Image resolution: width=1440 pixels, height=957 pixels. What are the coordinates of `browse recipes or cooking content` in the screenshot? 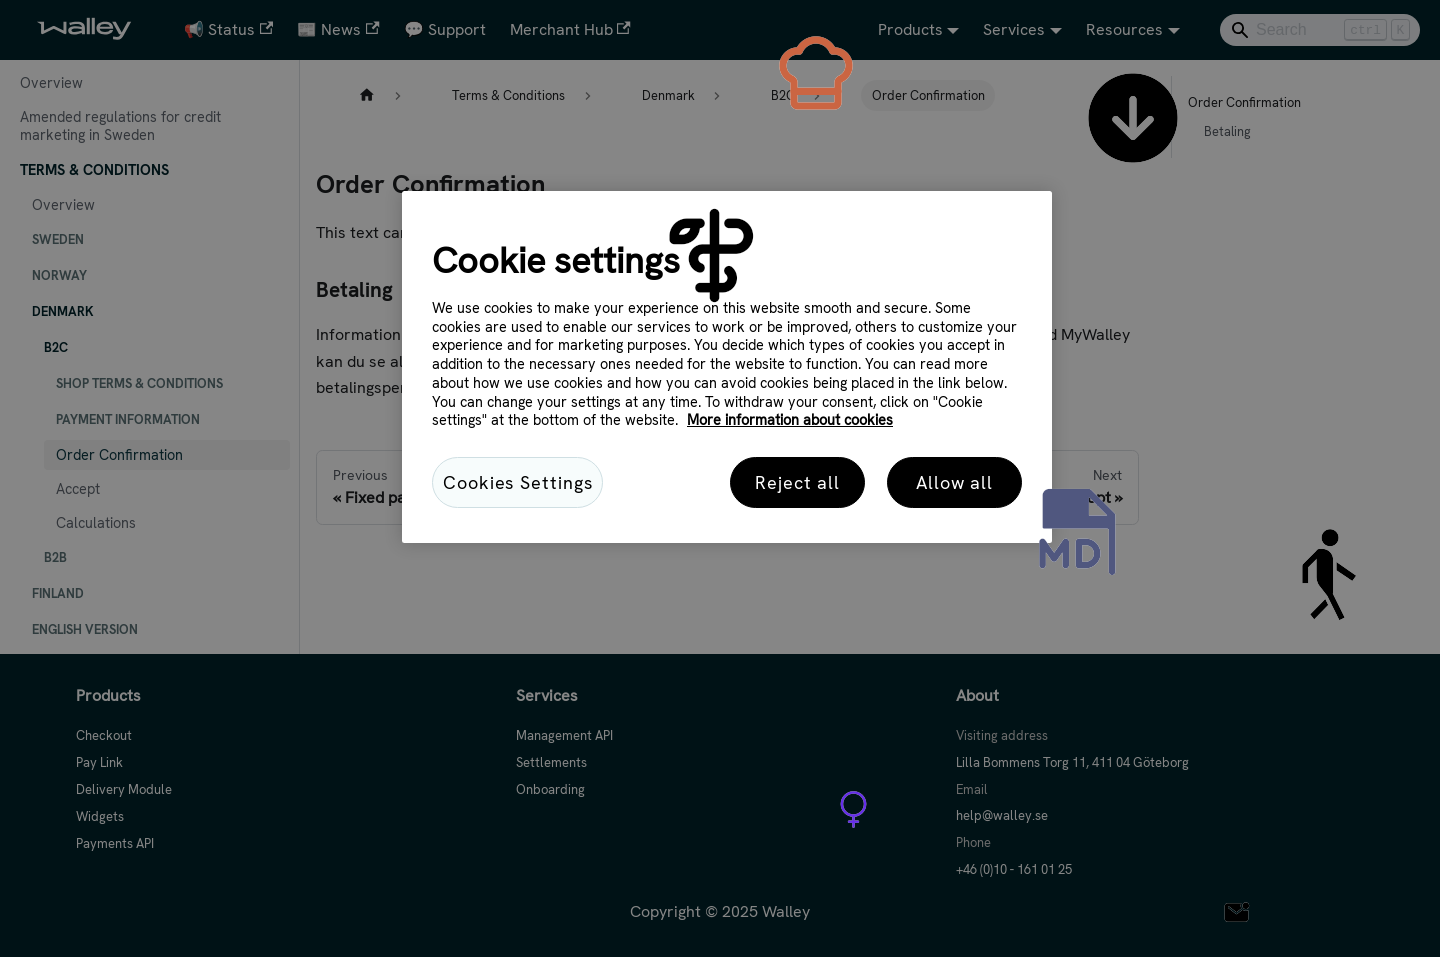 It's located at (816, 73).